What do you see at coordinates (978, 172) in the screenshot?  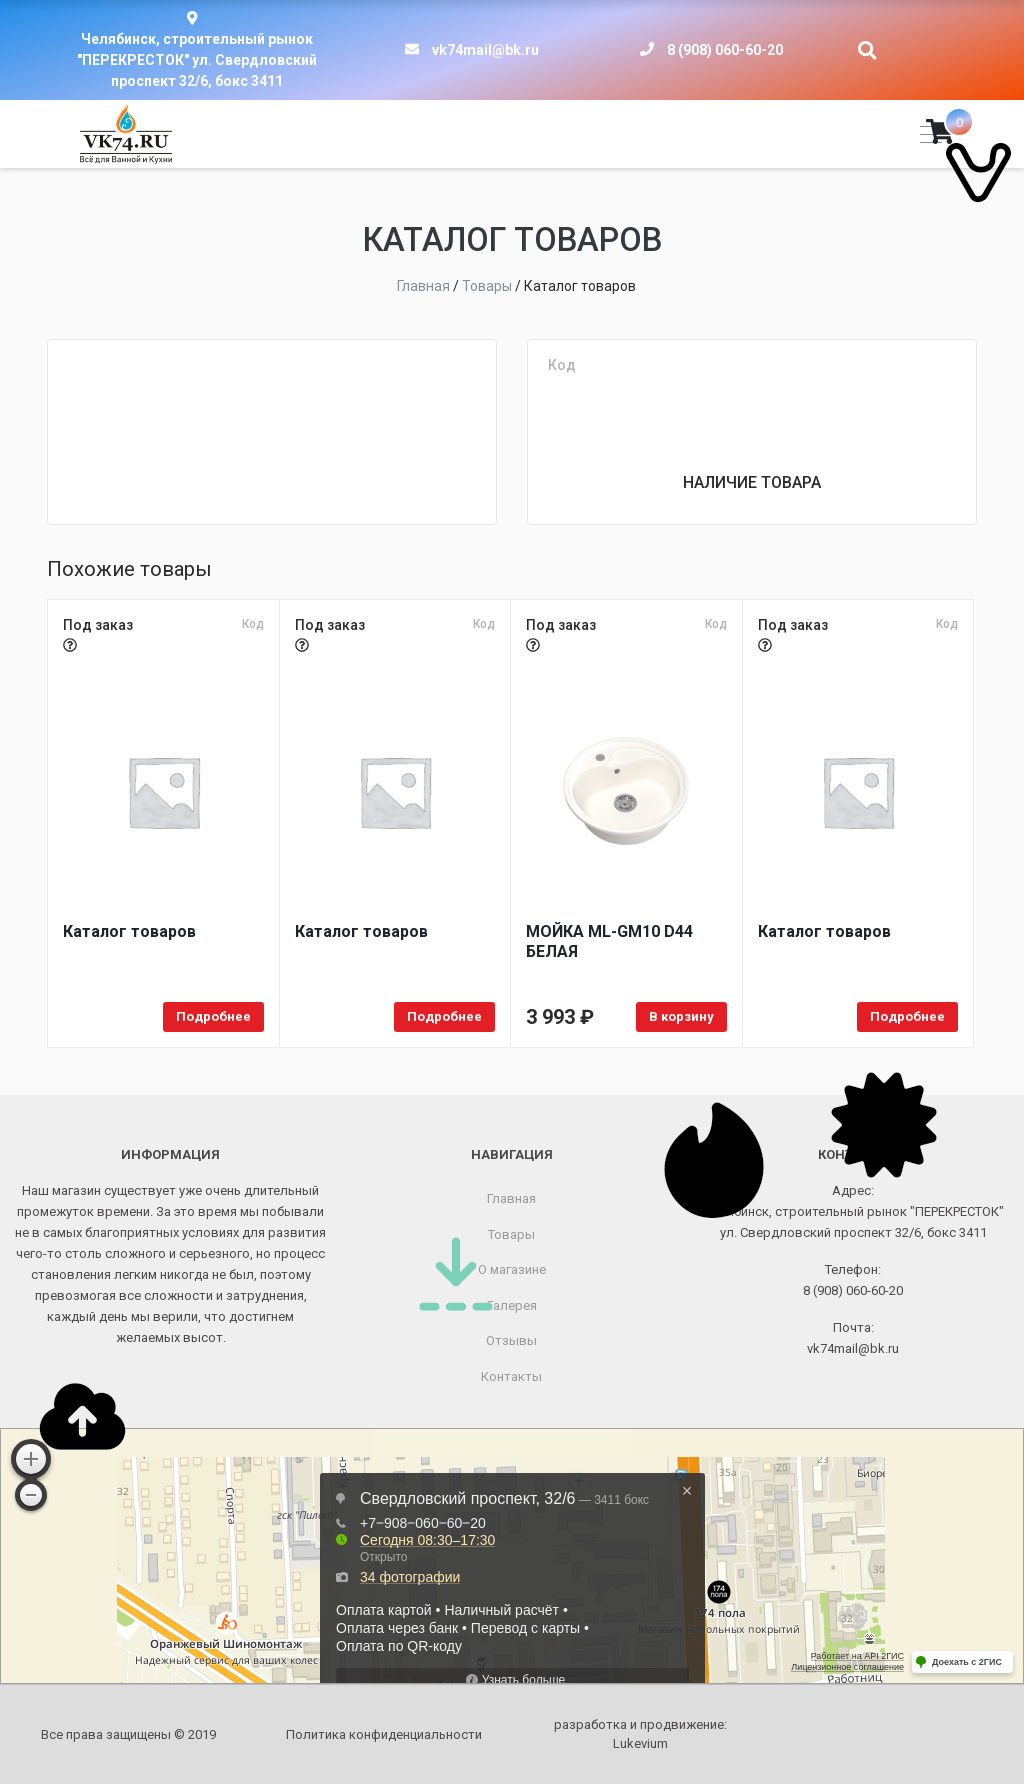 I see `open vivaldi browser` at bounding box center [978, 172].